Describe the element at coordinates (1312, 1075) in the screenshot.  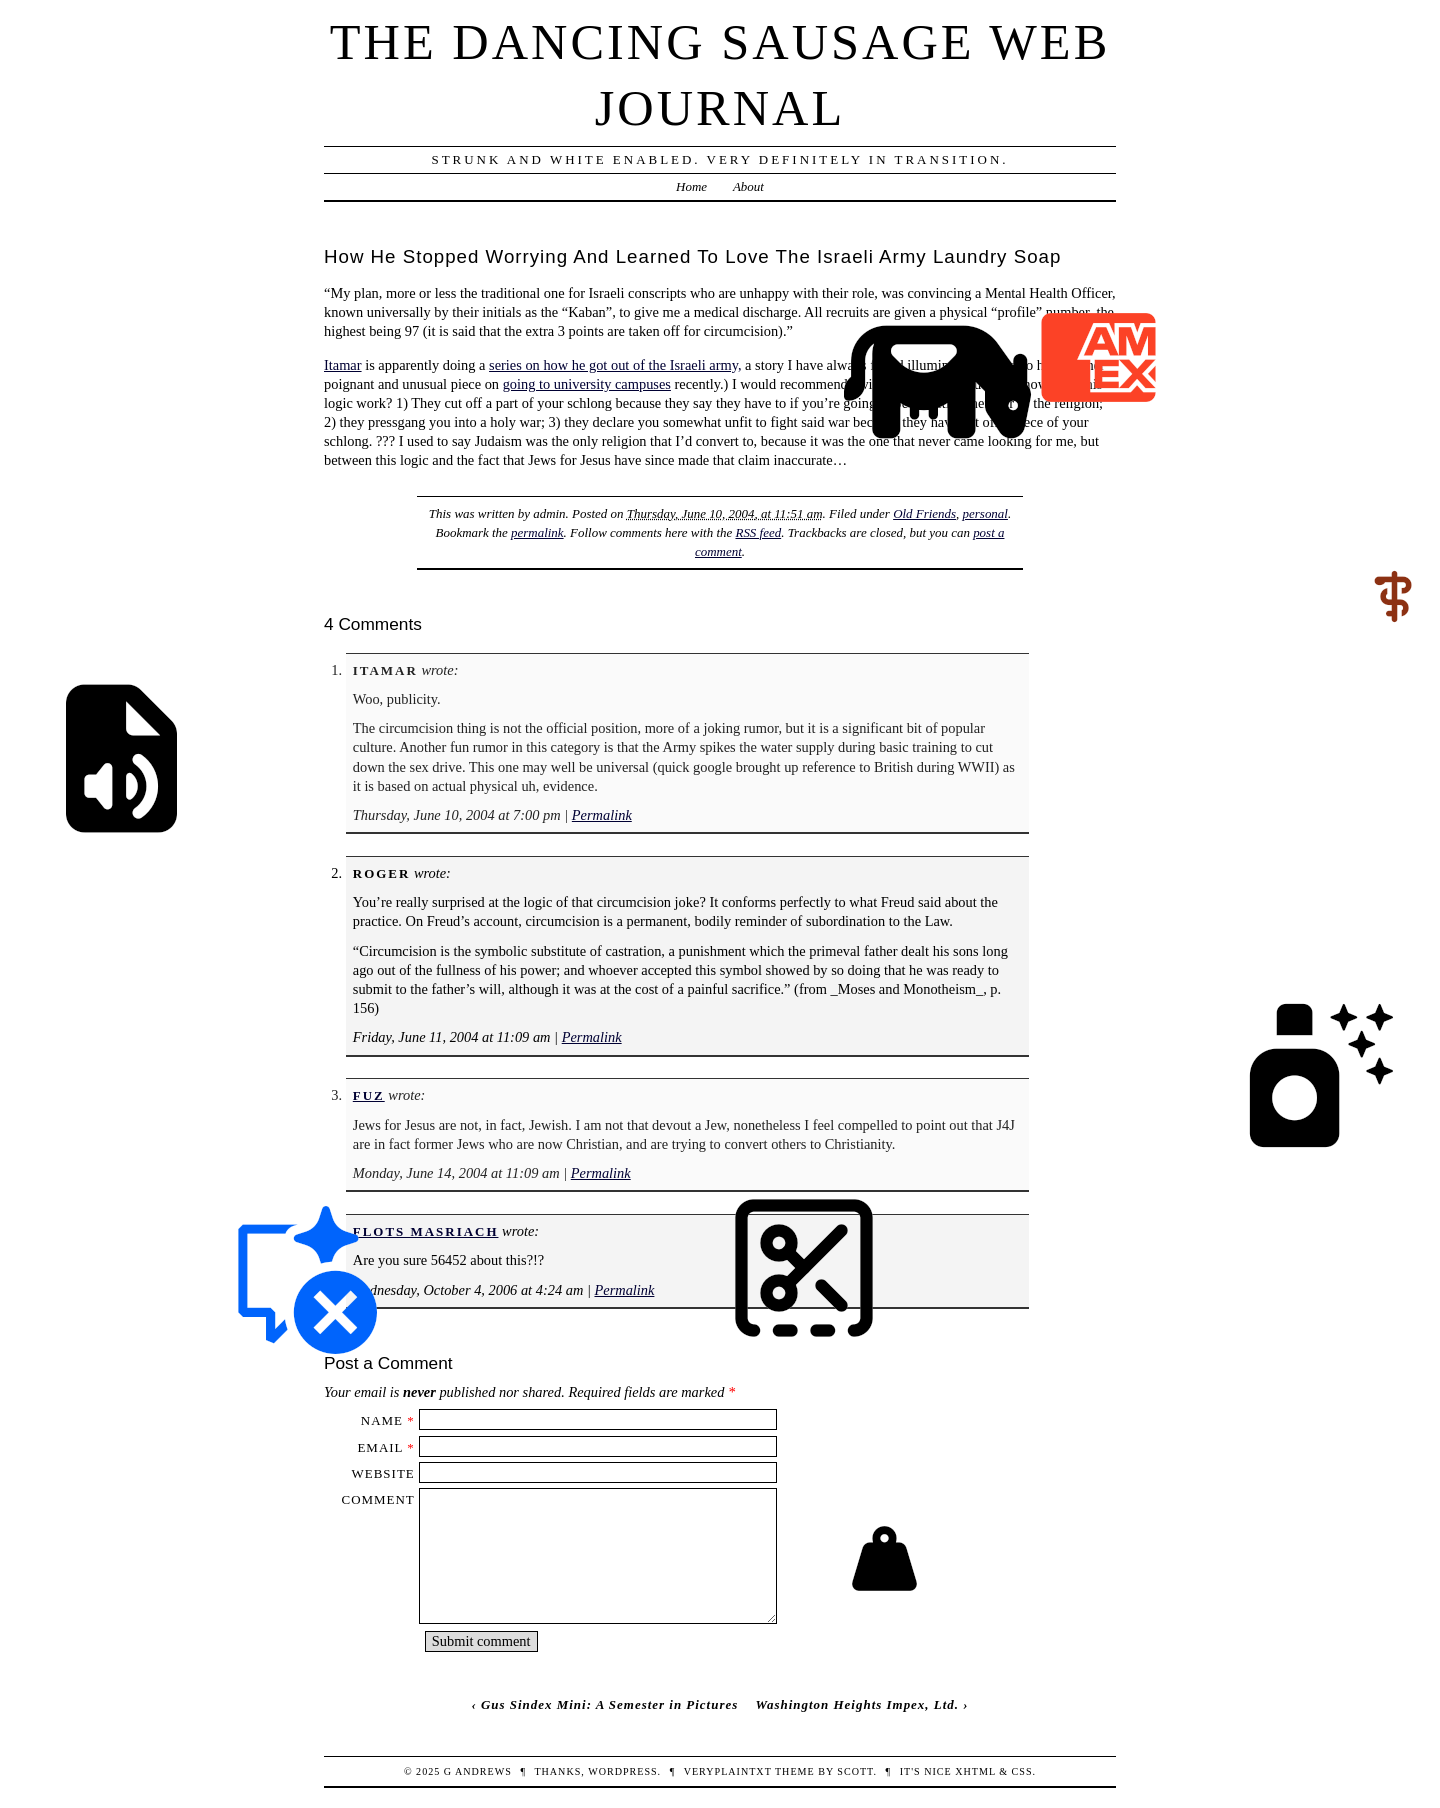
I see `apply effects or filters to content` at that location.